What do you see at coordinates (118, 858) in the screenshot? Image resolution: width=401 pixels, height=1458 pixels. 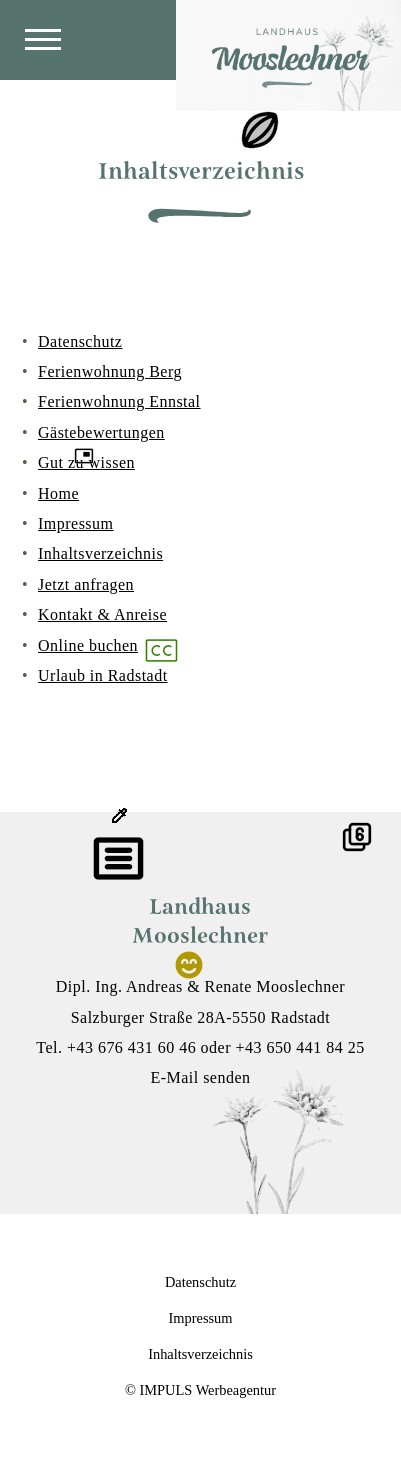 I see `view article or document` at bounding box center [118, 858].